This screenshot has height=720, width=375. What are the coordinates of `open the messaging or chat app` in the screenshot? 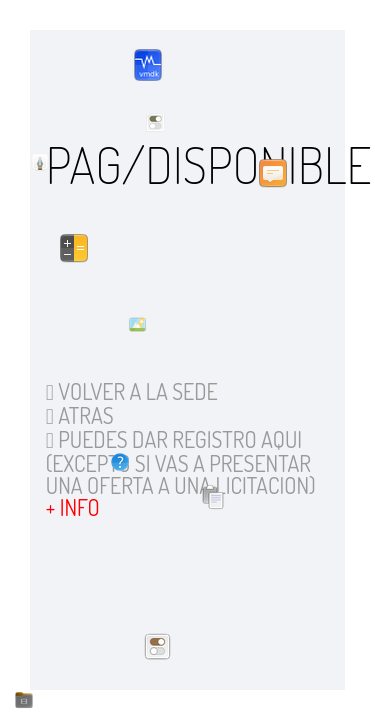 It's located at (273, 173).